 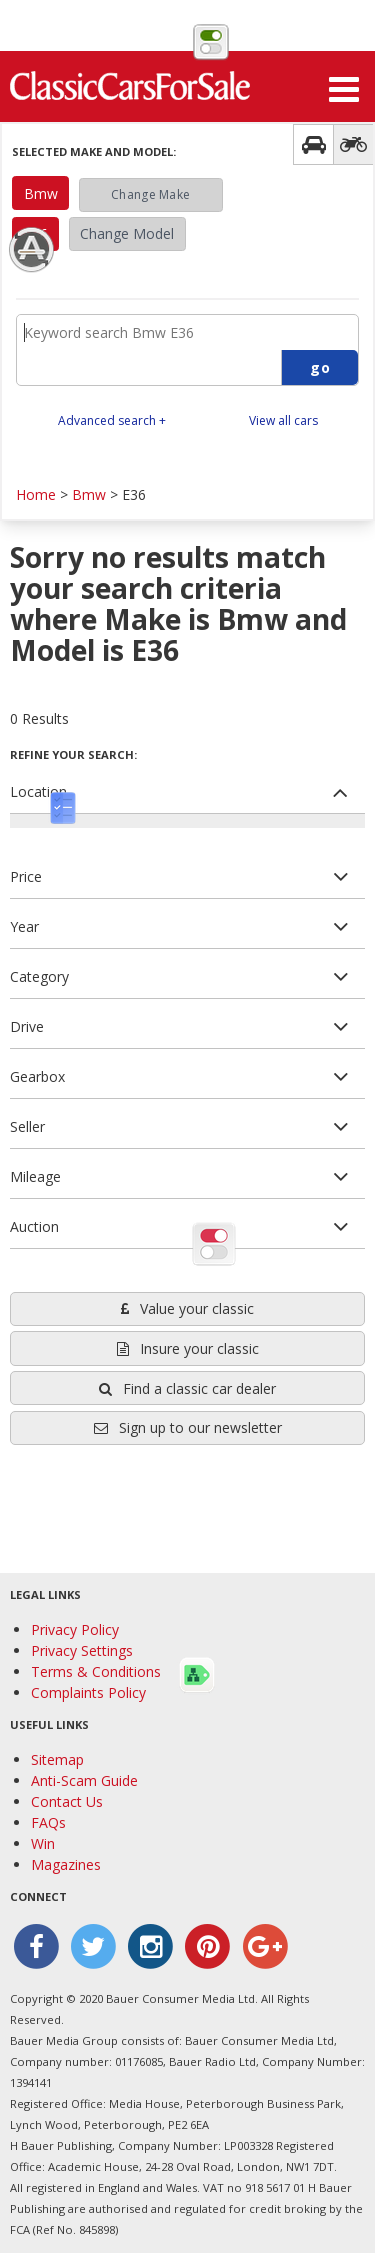 What do you see at coordinates (211, 42) in the screenshot?
I see `open system settings or preferences` at bounding box center [211, 42].